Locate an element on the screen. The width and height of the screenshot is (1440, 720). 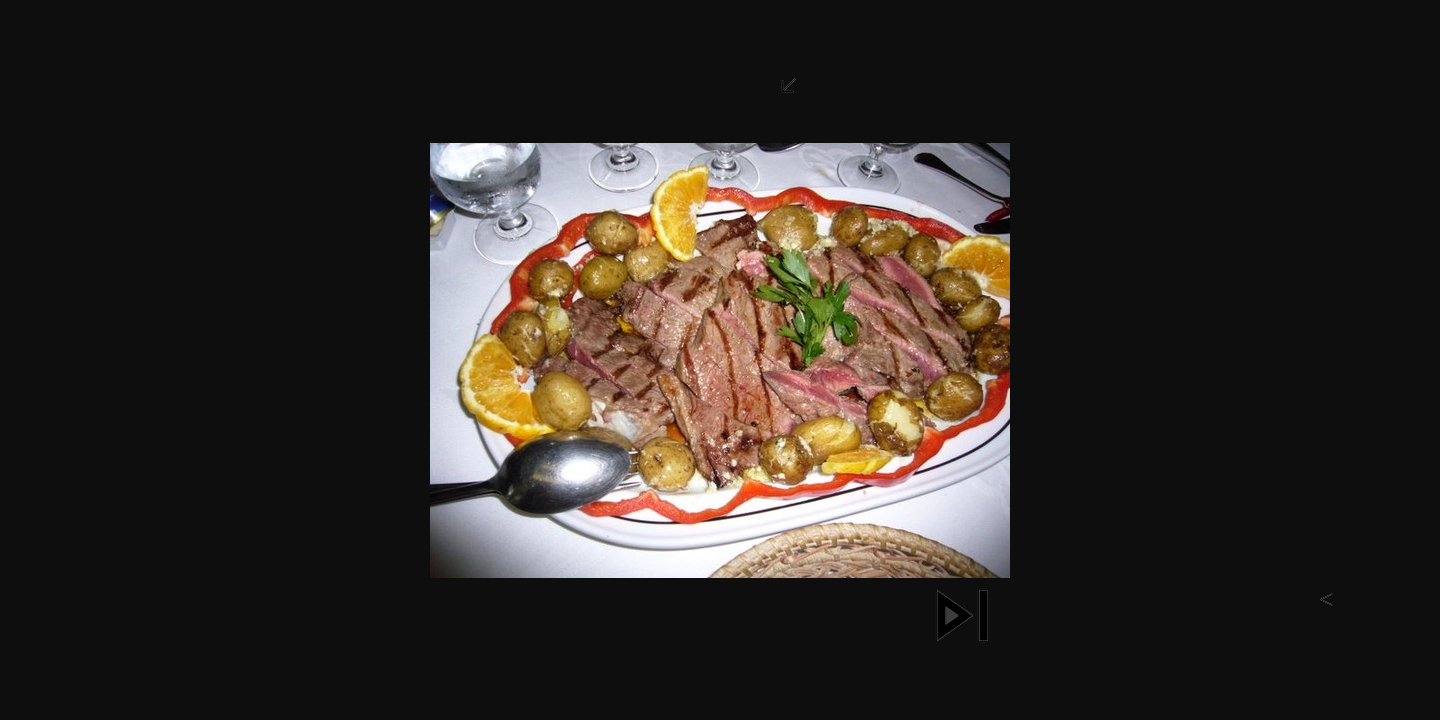
navigate to previous or lower-left content is located at coordinates (789, 85).